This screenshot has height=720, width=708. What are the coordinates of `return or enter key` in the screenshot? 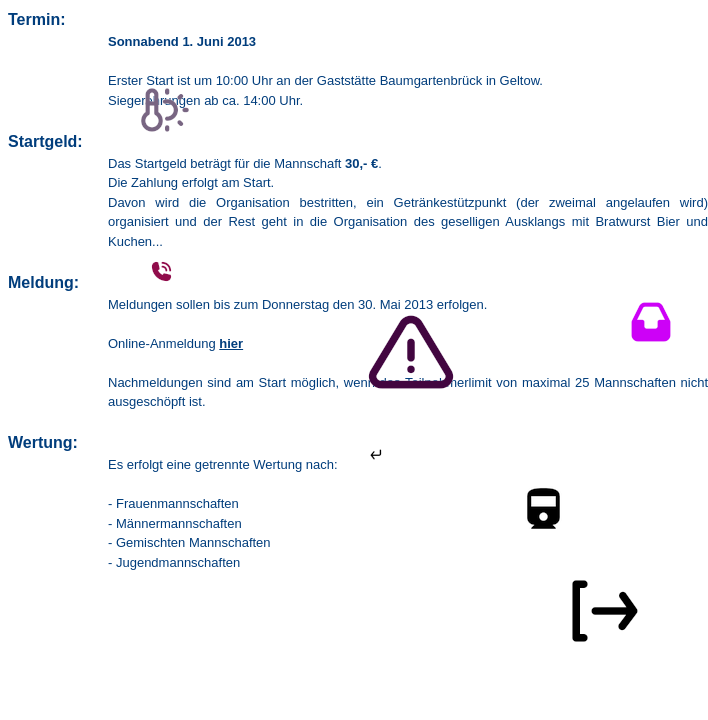 It's located at (375, 454).